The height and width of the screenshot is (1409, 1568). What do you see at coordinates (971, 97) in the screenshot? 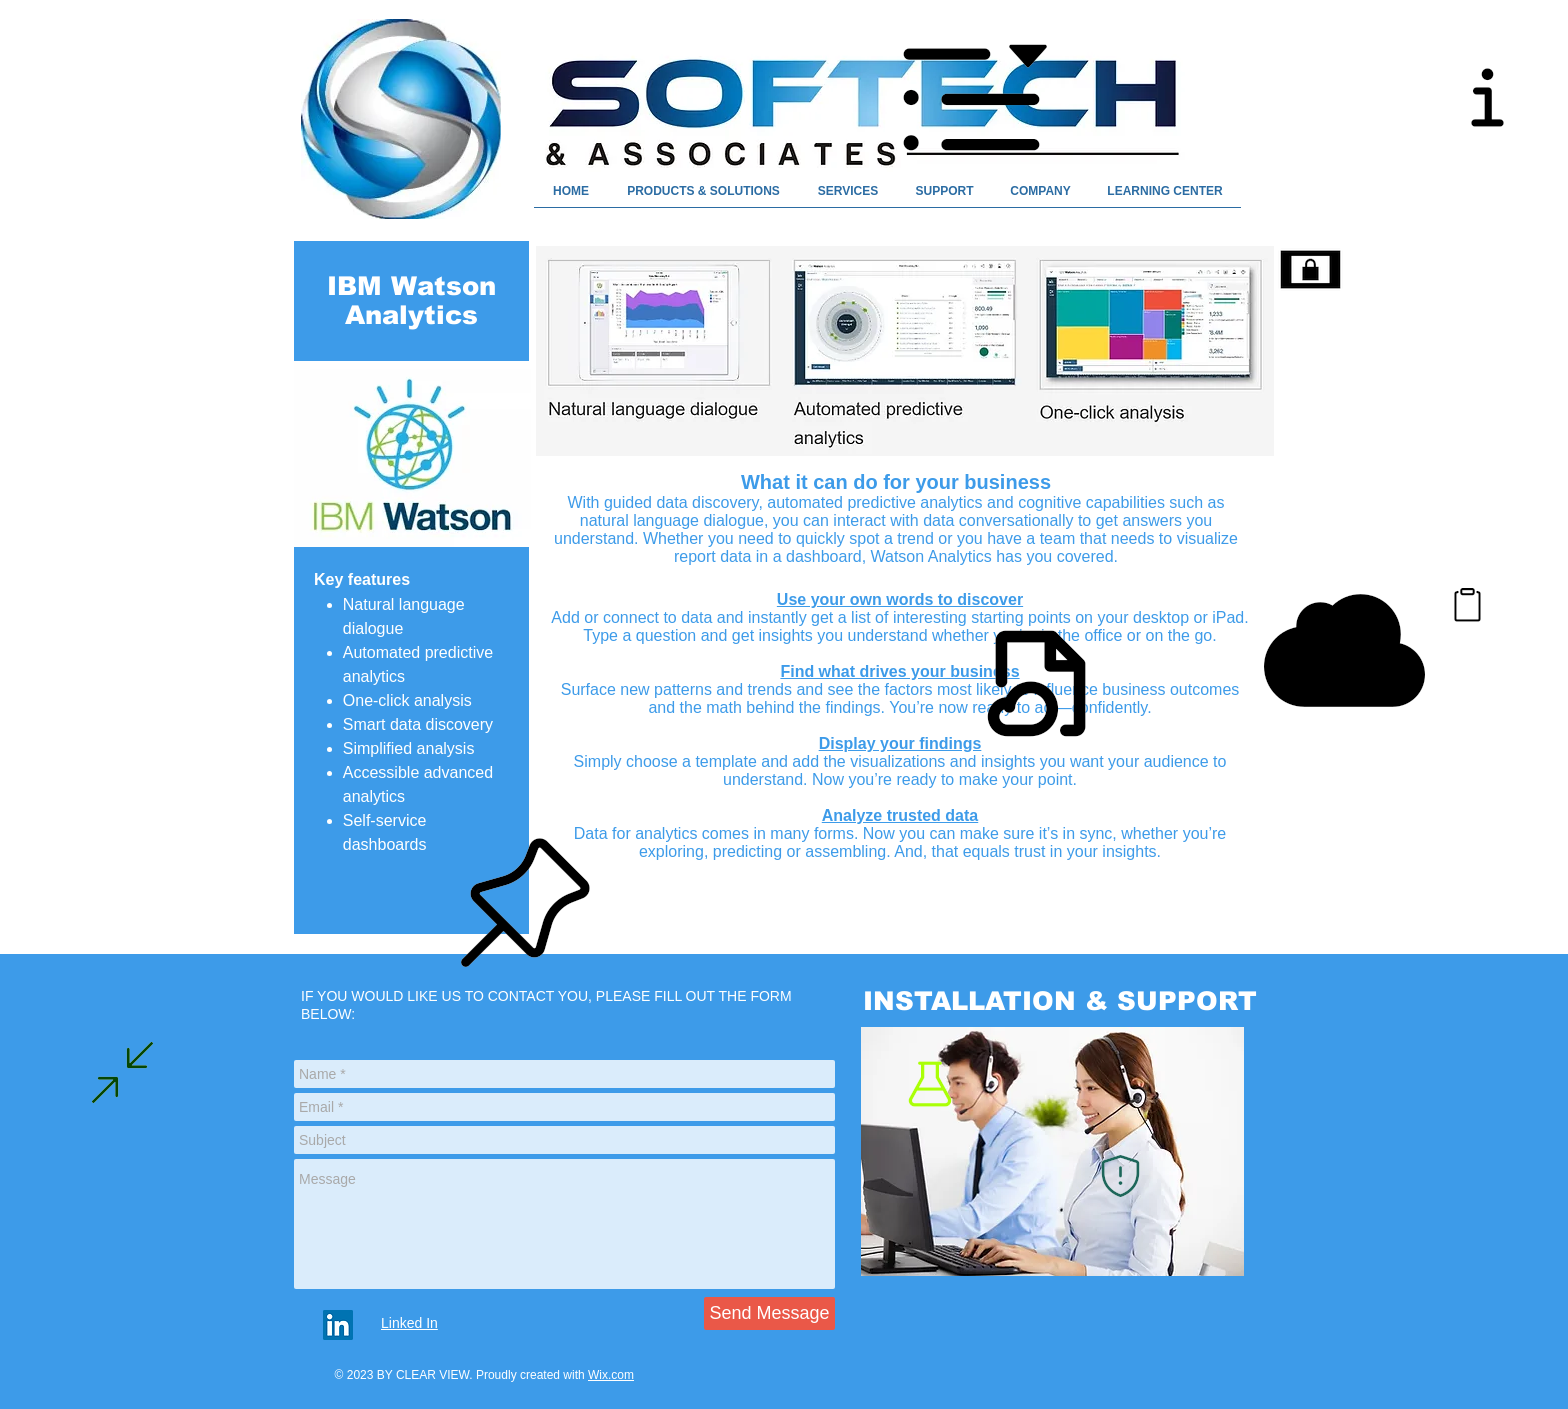
I see `select multiple items from a list` at bounding box center [971, 97].